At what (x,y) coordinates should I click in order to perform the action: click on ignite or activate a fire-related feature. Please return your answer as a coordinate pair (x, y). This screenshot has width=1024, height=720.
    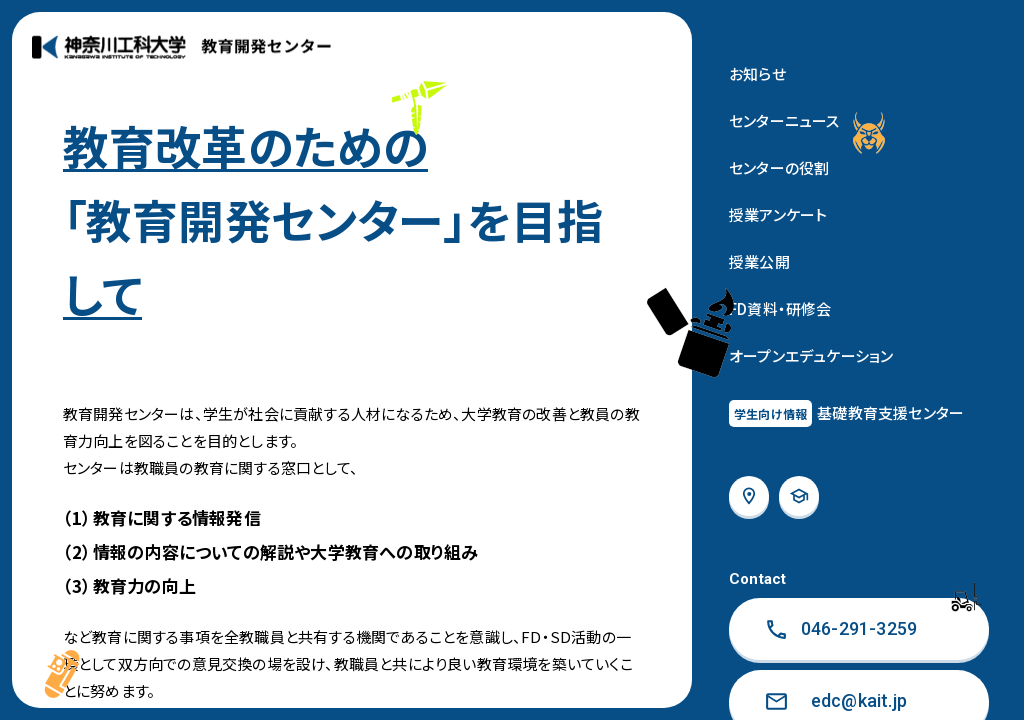
    Looking at the image, I should click on (690, 332).